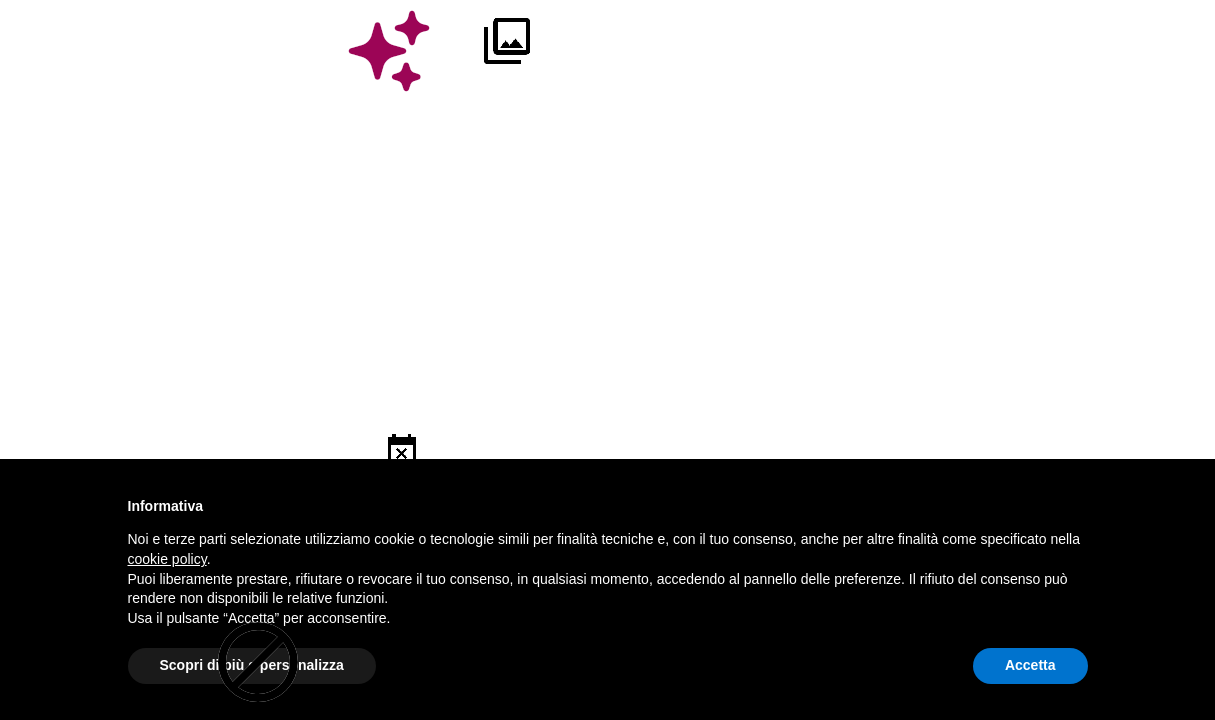  I want to click on view photo collections or albums, so click(507, 41).